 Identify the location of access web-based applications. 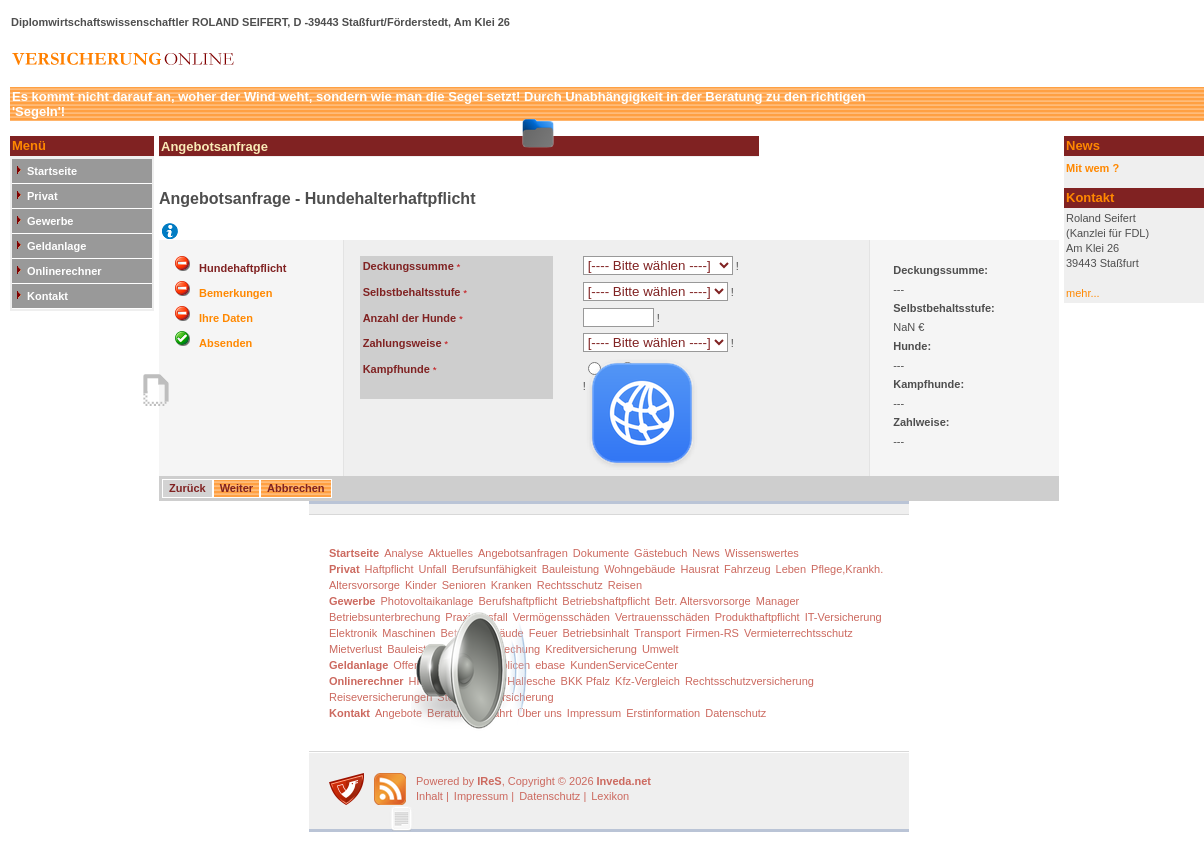
(642, 413).